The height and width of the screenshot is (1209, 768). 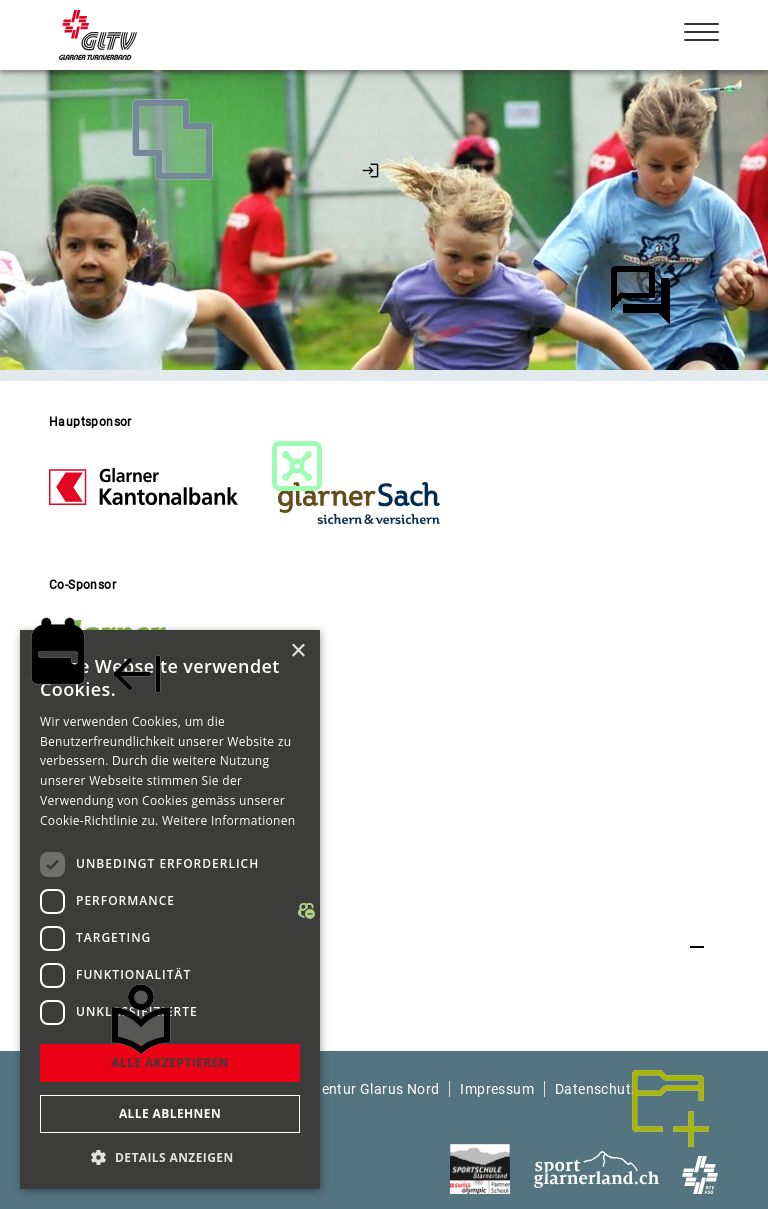 What do you see at coordinates (697, 947) in the screenshot?
I see `remove an item from a list` at bounding box center [697, 947].